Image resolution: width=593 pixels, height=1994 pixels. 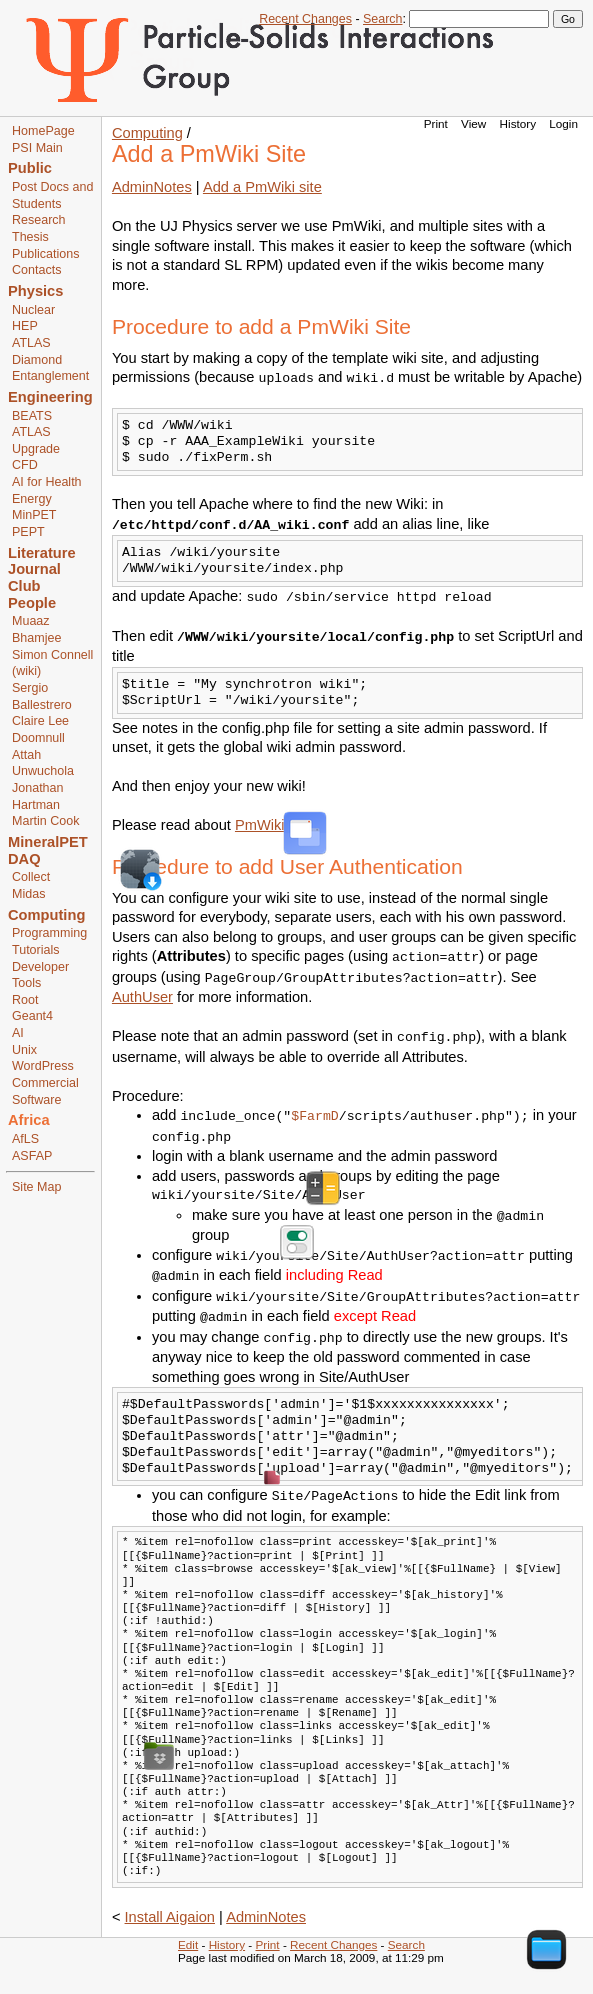 I want to click on open gnome tweaks to customize desktop settings, so click(x=297, y=1242).